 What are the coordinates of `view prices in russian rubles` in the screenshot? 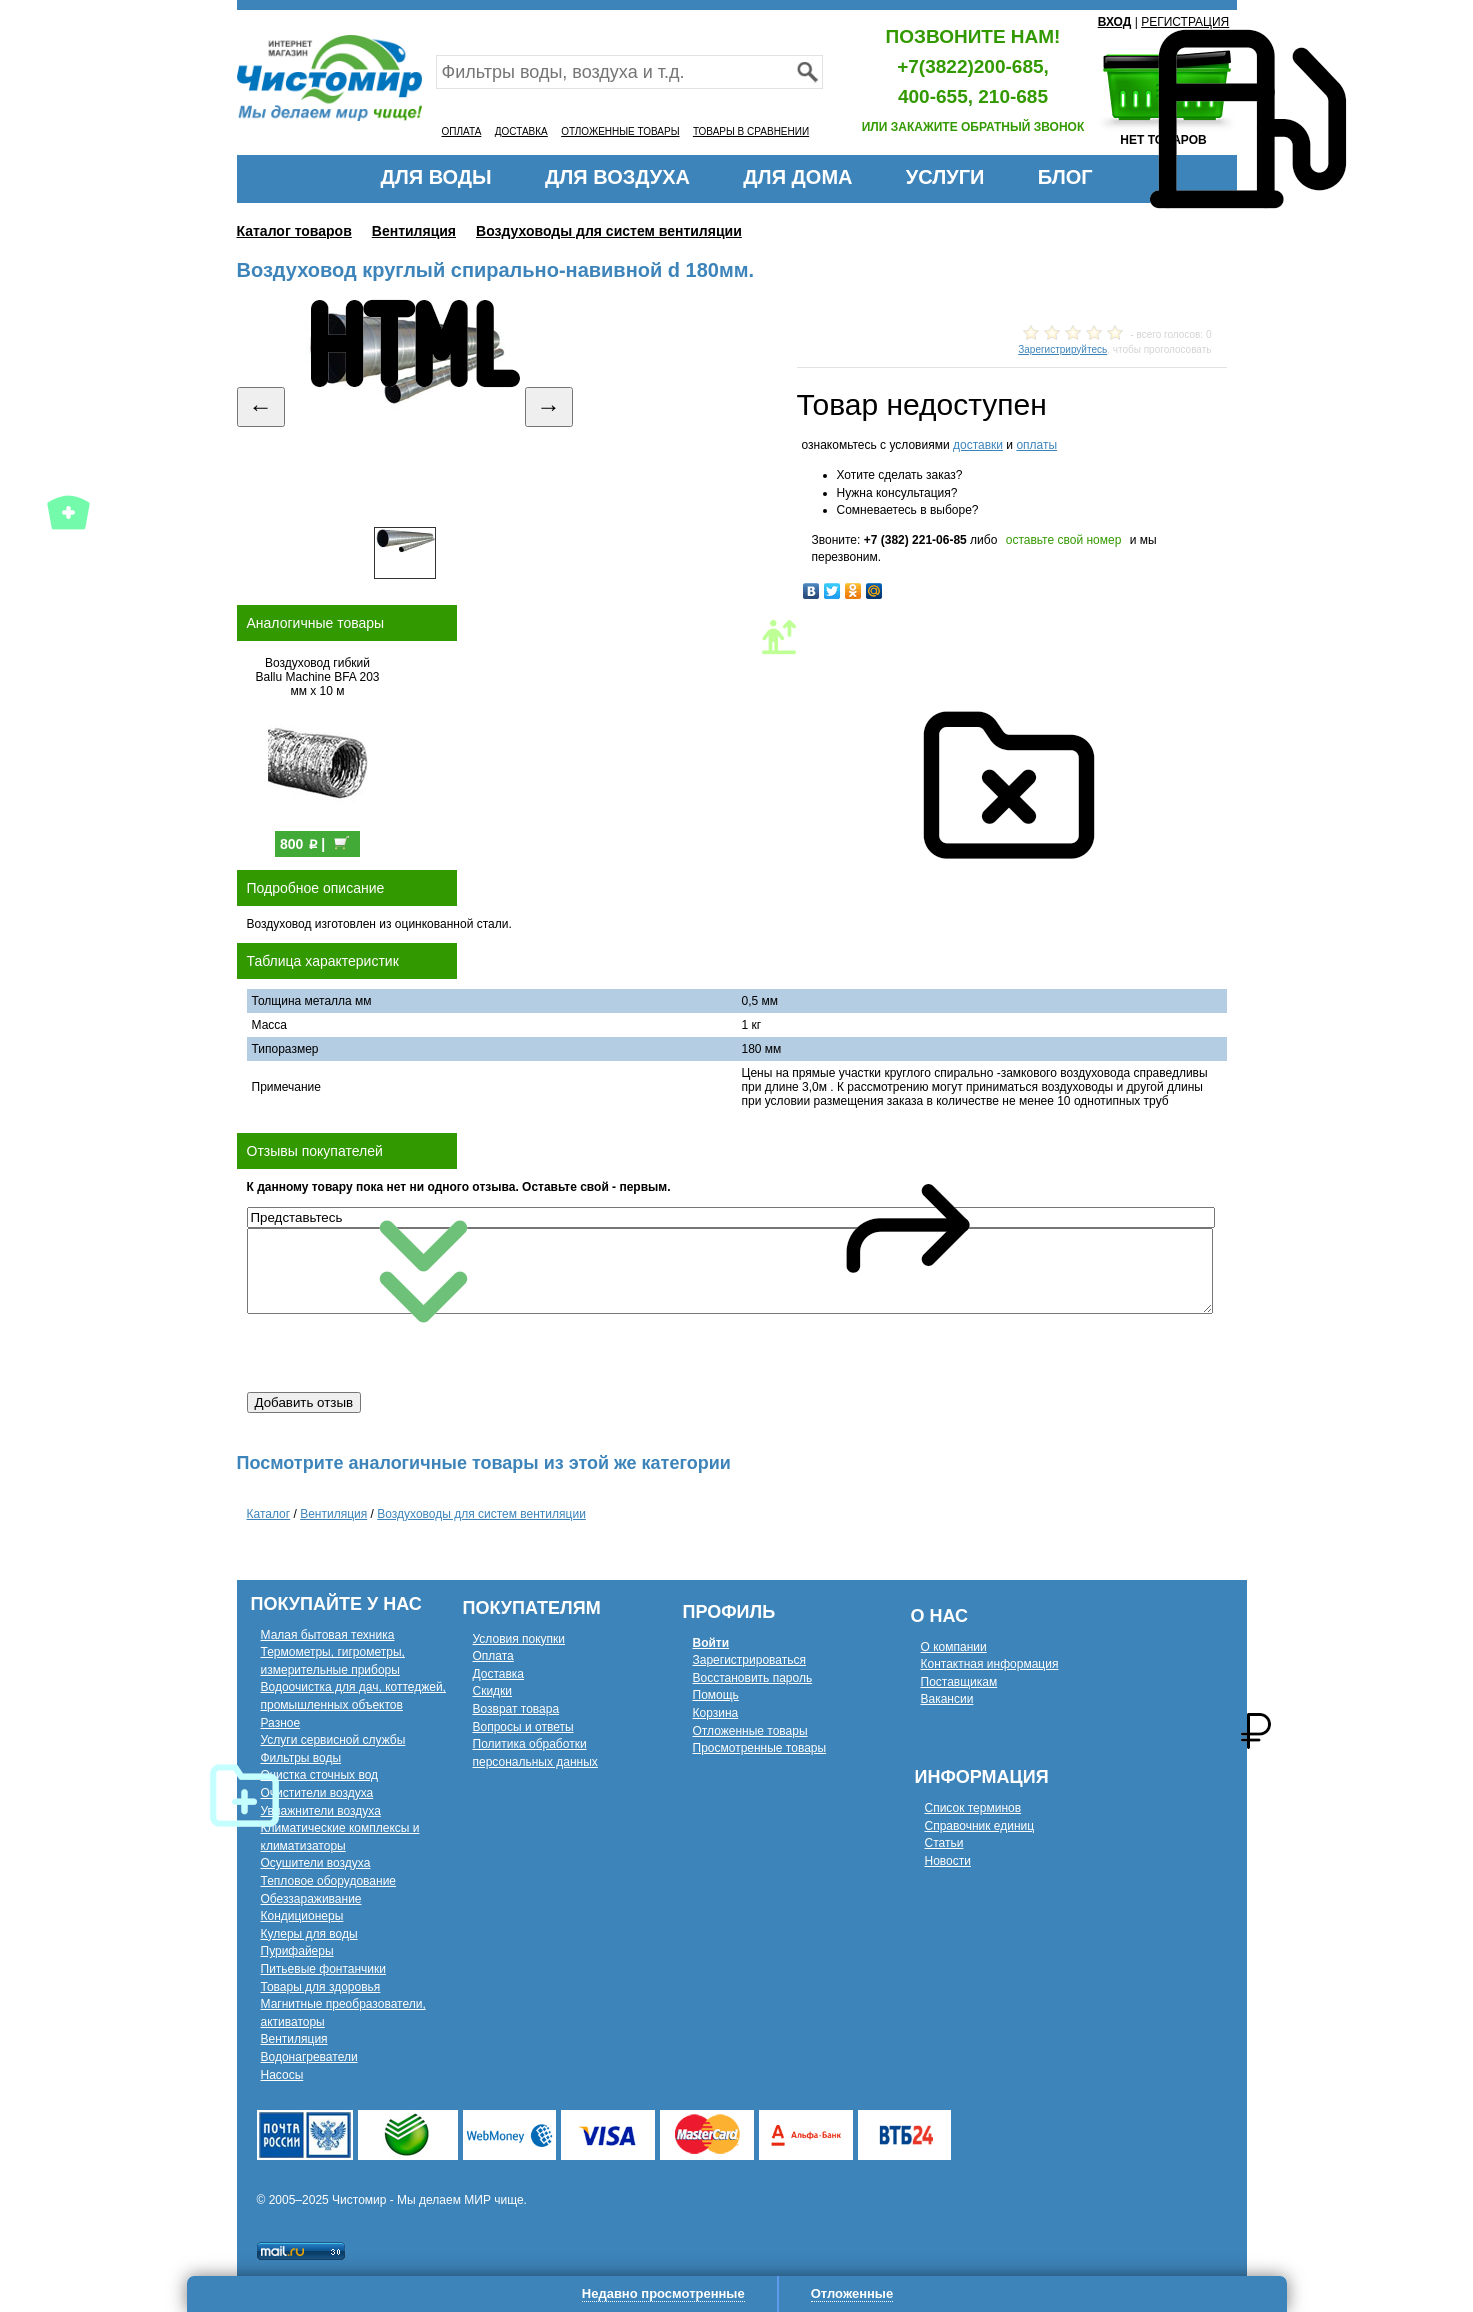 It's located at (1256, 1731).